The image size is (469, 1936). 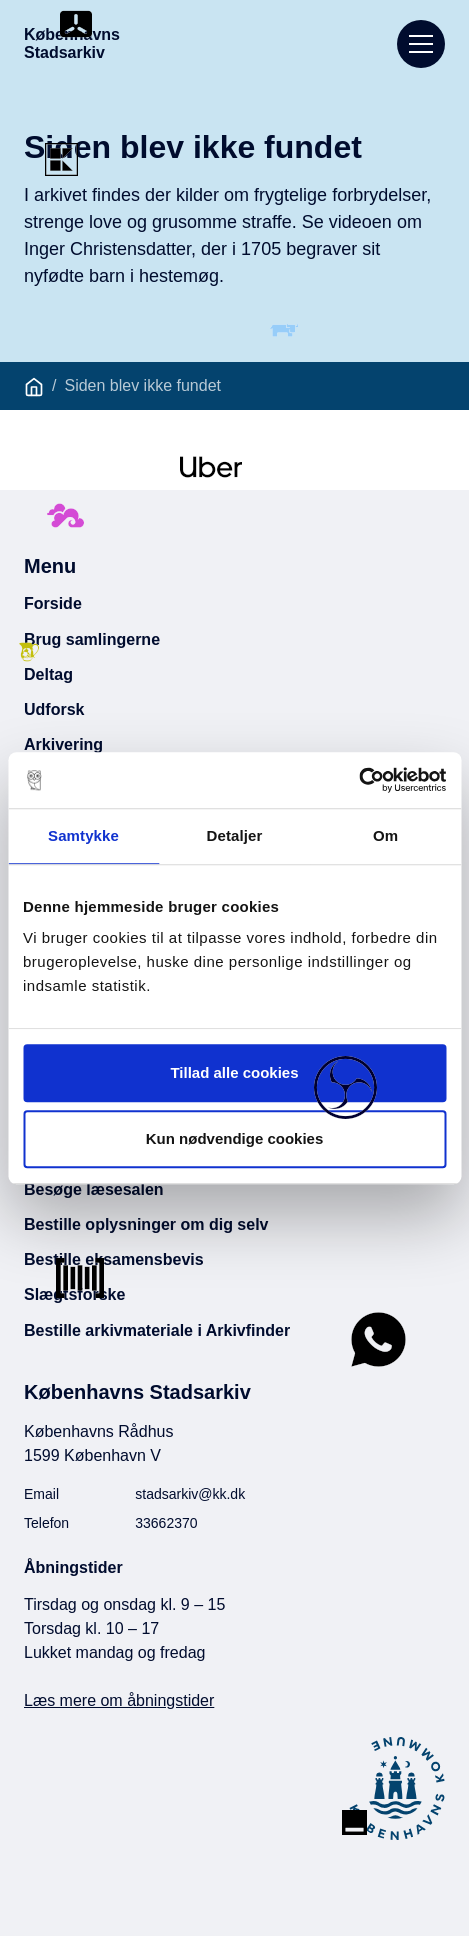 What do you see at coordinates (76, 24) in the screenshot?
I see `k3s lightweight kubernetes distribution logo` at bounding box center [76, 24].